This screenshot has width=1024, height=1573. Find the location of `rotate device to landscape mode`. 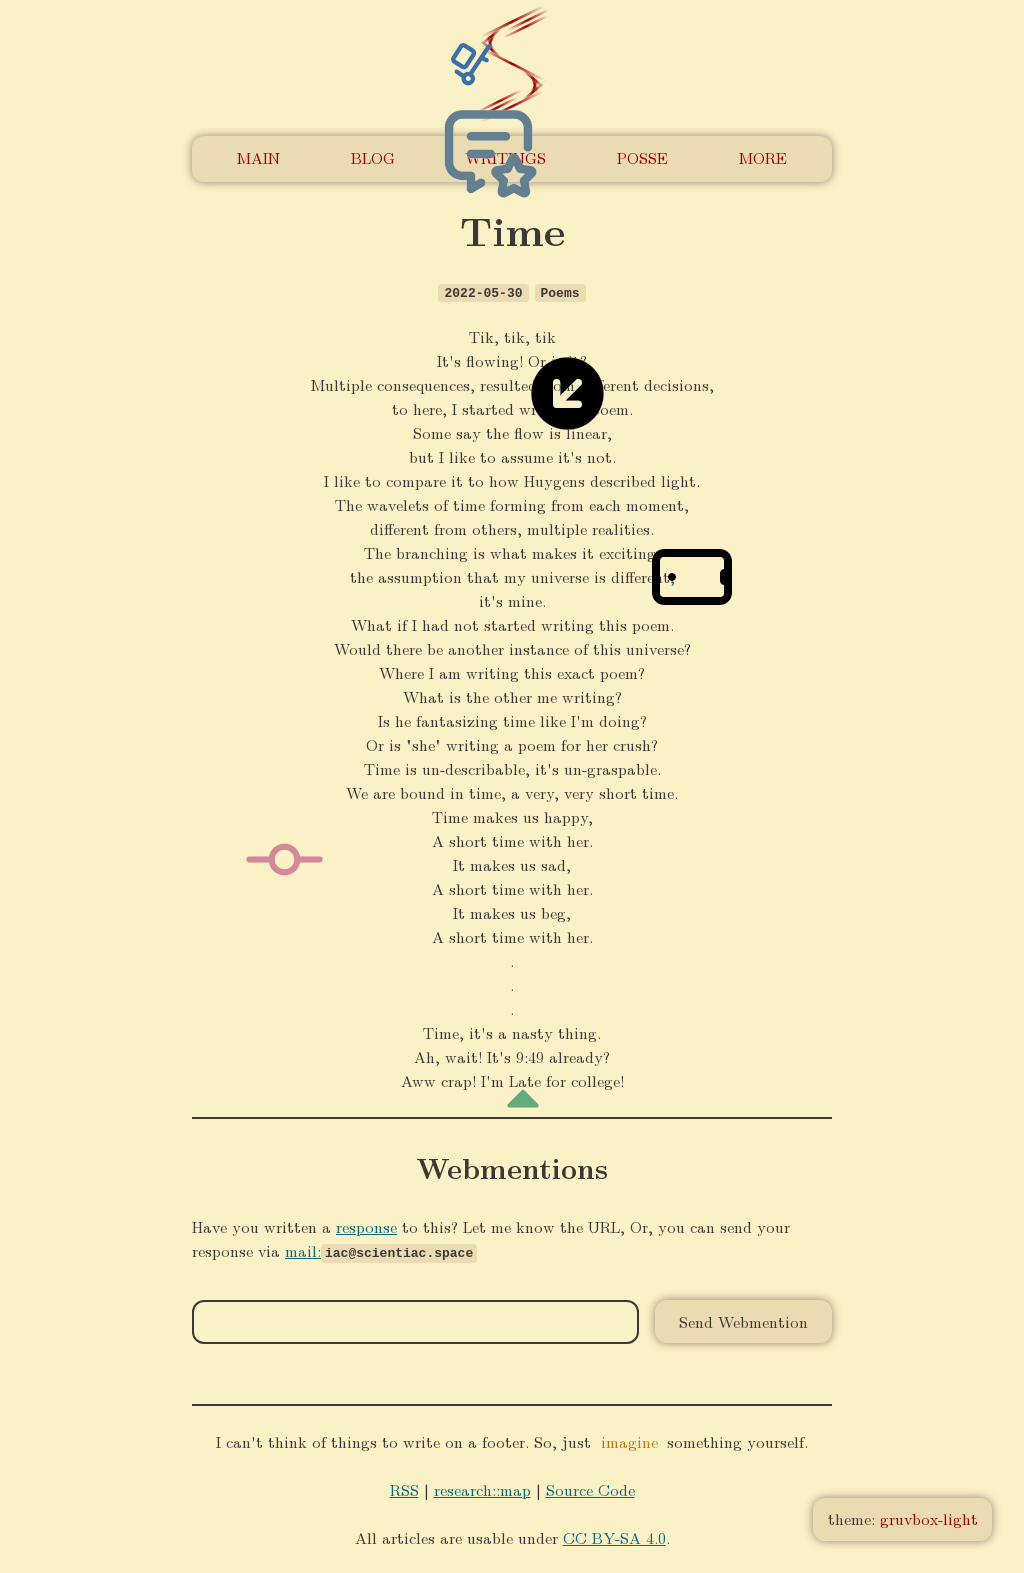

rotate device to landscape mode is located at coordinates (692, 577).